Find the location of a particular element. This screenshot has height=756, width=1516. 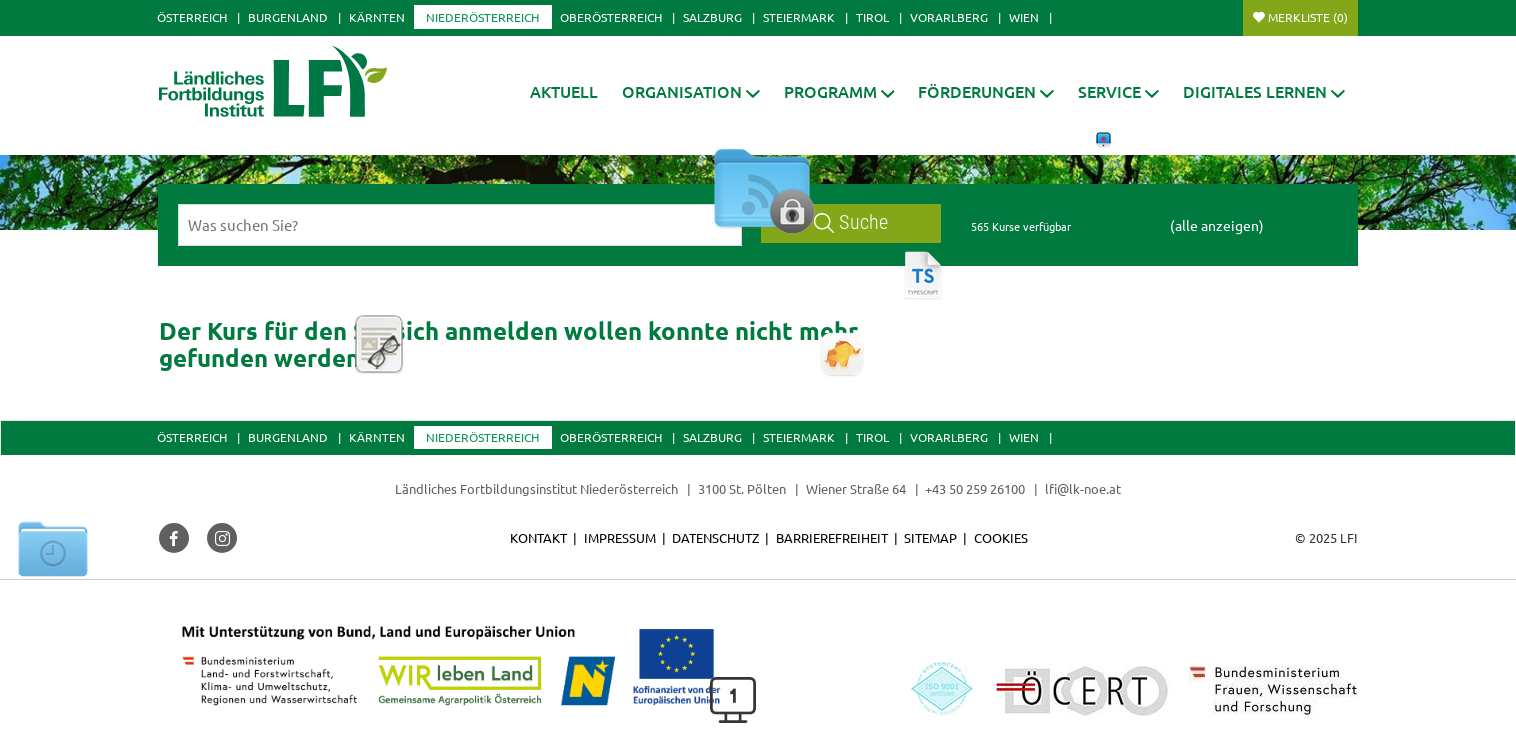

open securefx secure file transfer application is located at coordinates (762, 188).